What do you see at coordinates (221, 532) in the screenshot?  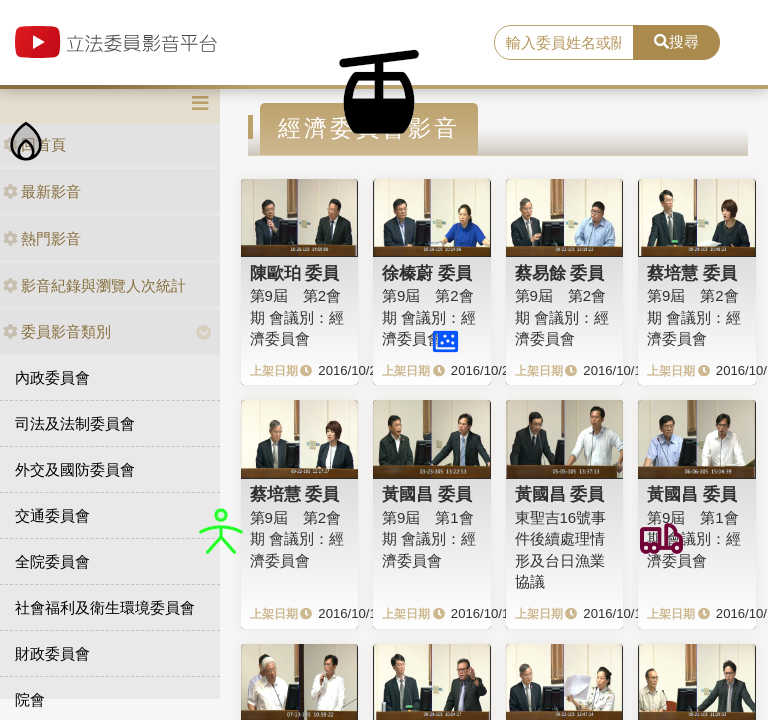 I see `view user profile` at bounding box center [221, 532].